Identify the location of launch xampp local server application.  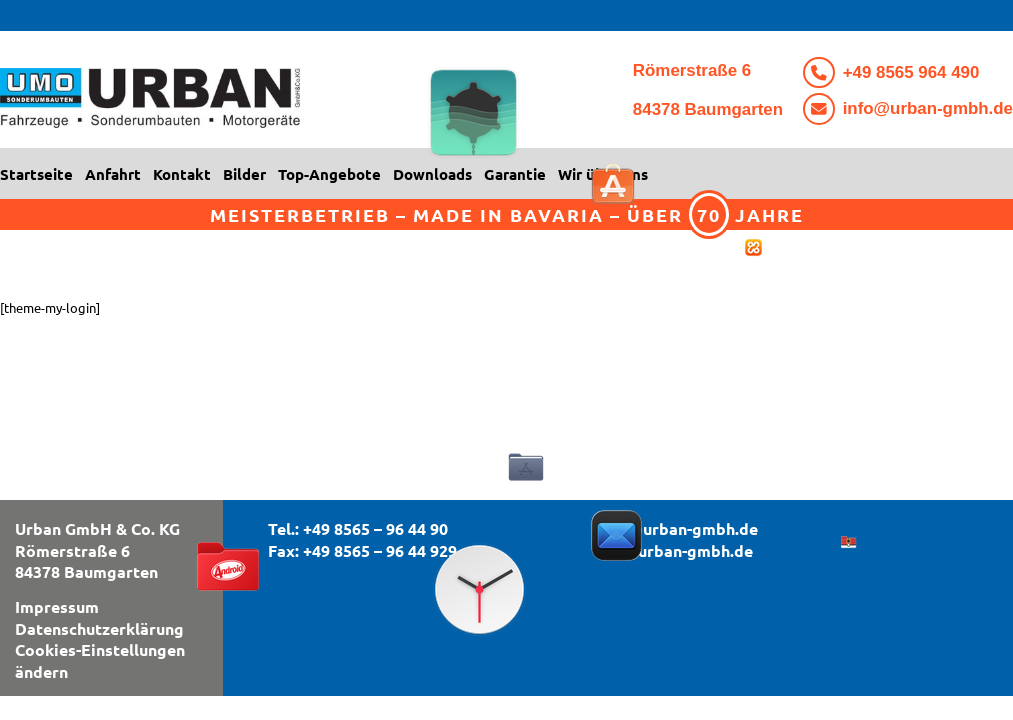
(753, 247).